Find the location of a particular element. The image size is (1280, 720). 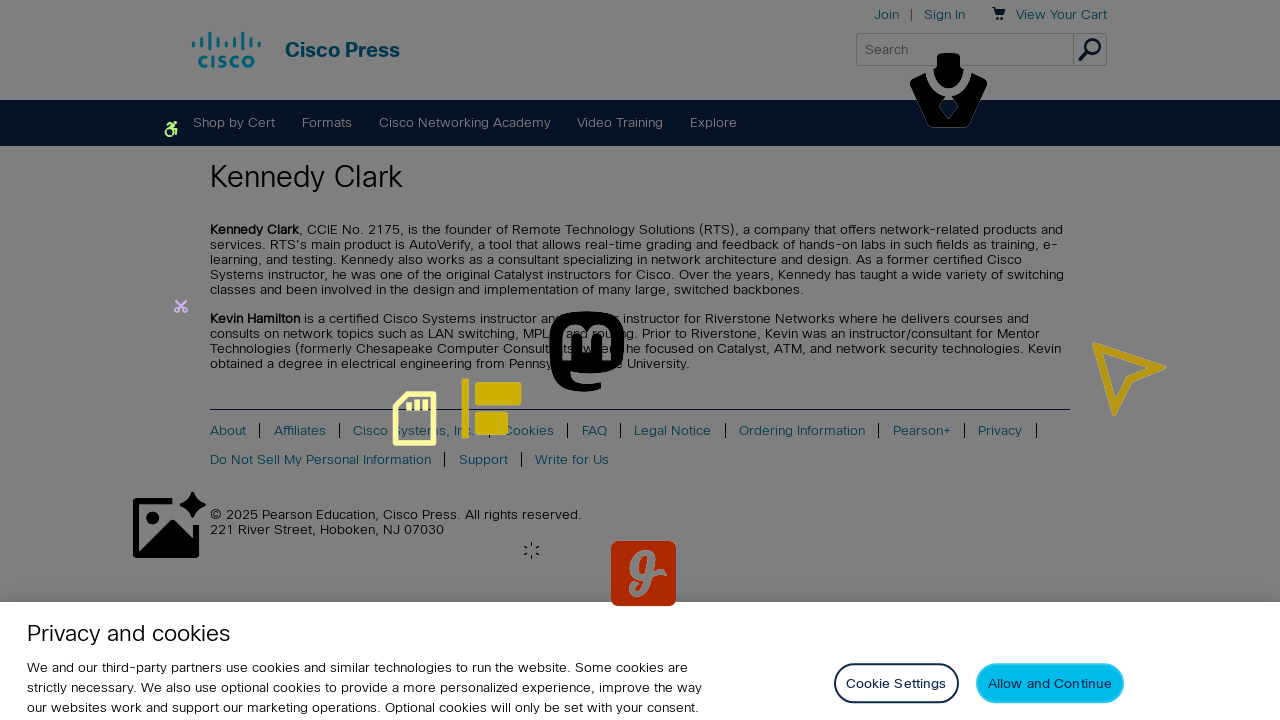

access external storage or SD card settings is located at coordinates (414, 418).